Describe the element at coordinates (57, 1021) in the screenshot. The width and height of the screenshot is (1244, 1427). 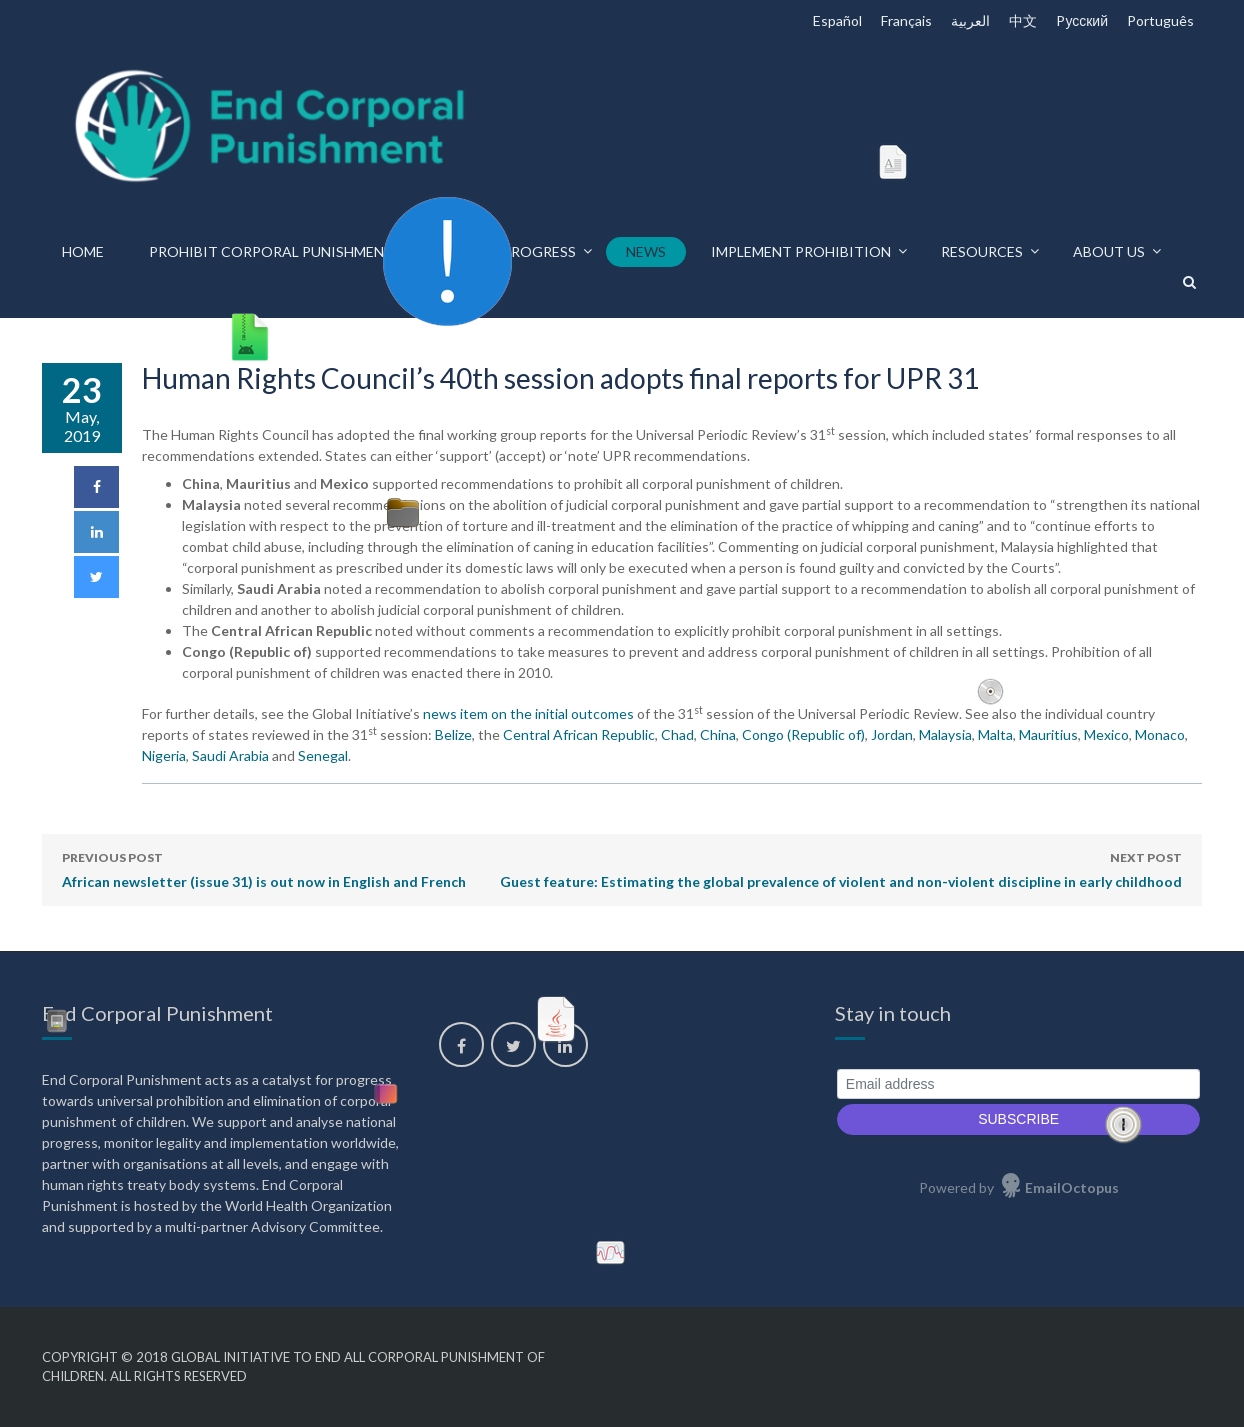
I see `sega genesis/32x rom file` at that location.